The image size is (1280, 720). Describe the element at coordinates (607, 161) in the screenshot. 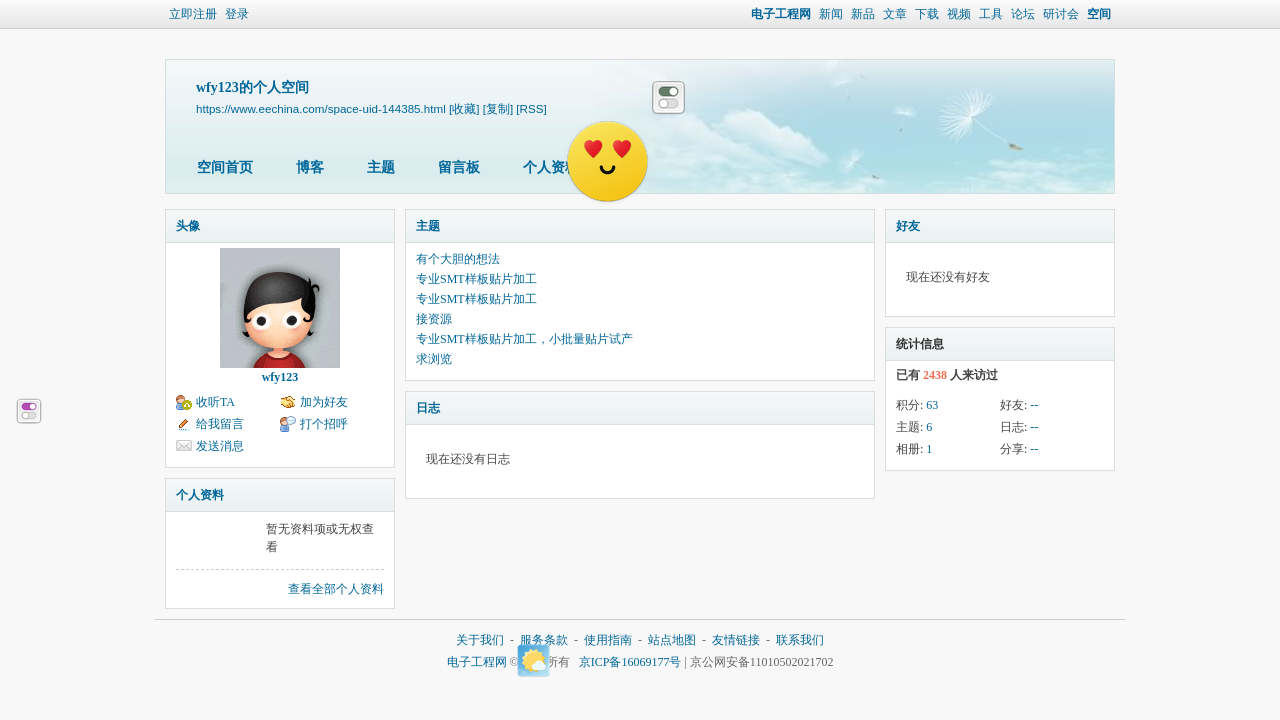

I see `open the Socialize social networking app` at that location.